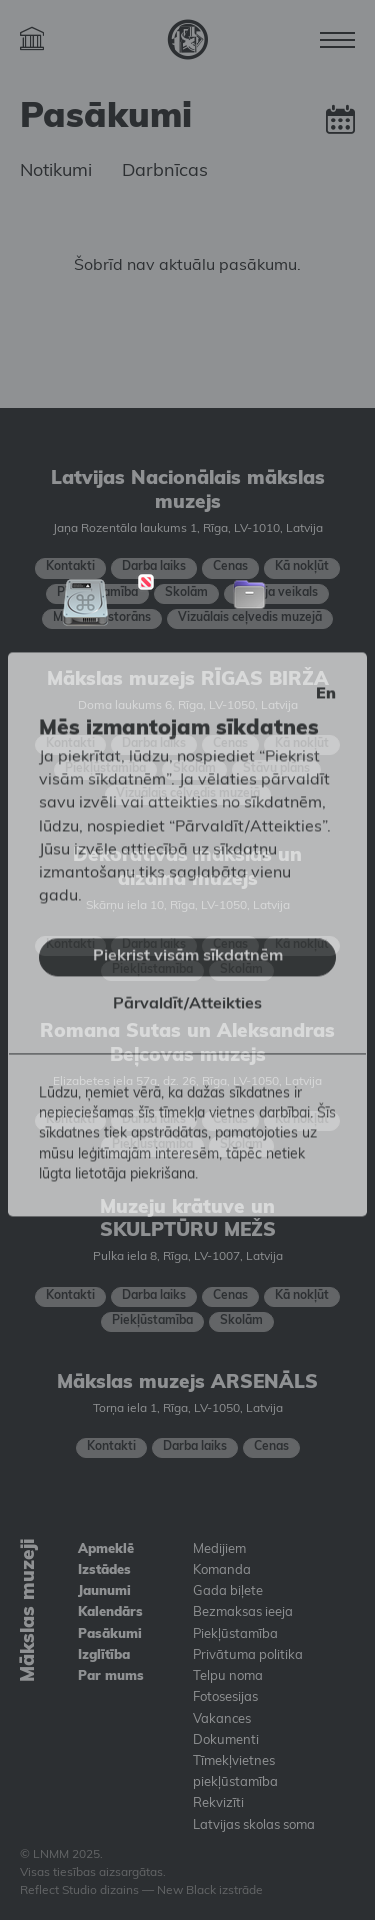 This screenshot has height=1920, width=375. I want to click on access the root system drive, so click(85, 602).